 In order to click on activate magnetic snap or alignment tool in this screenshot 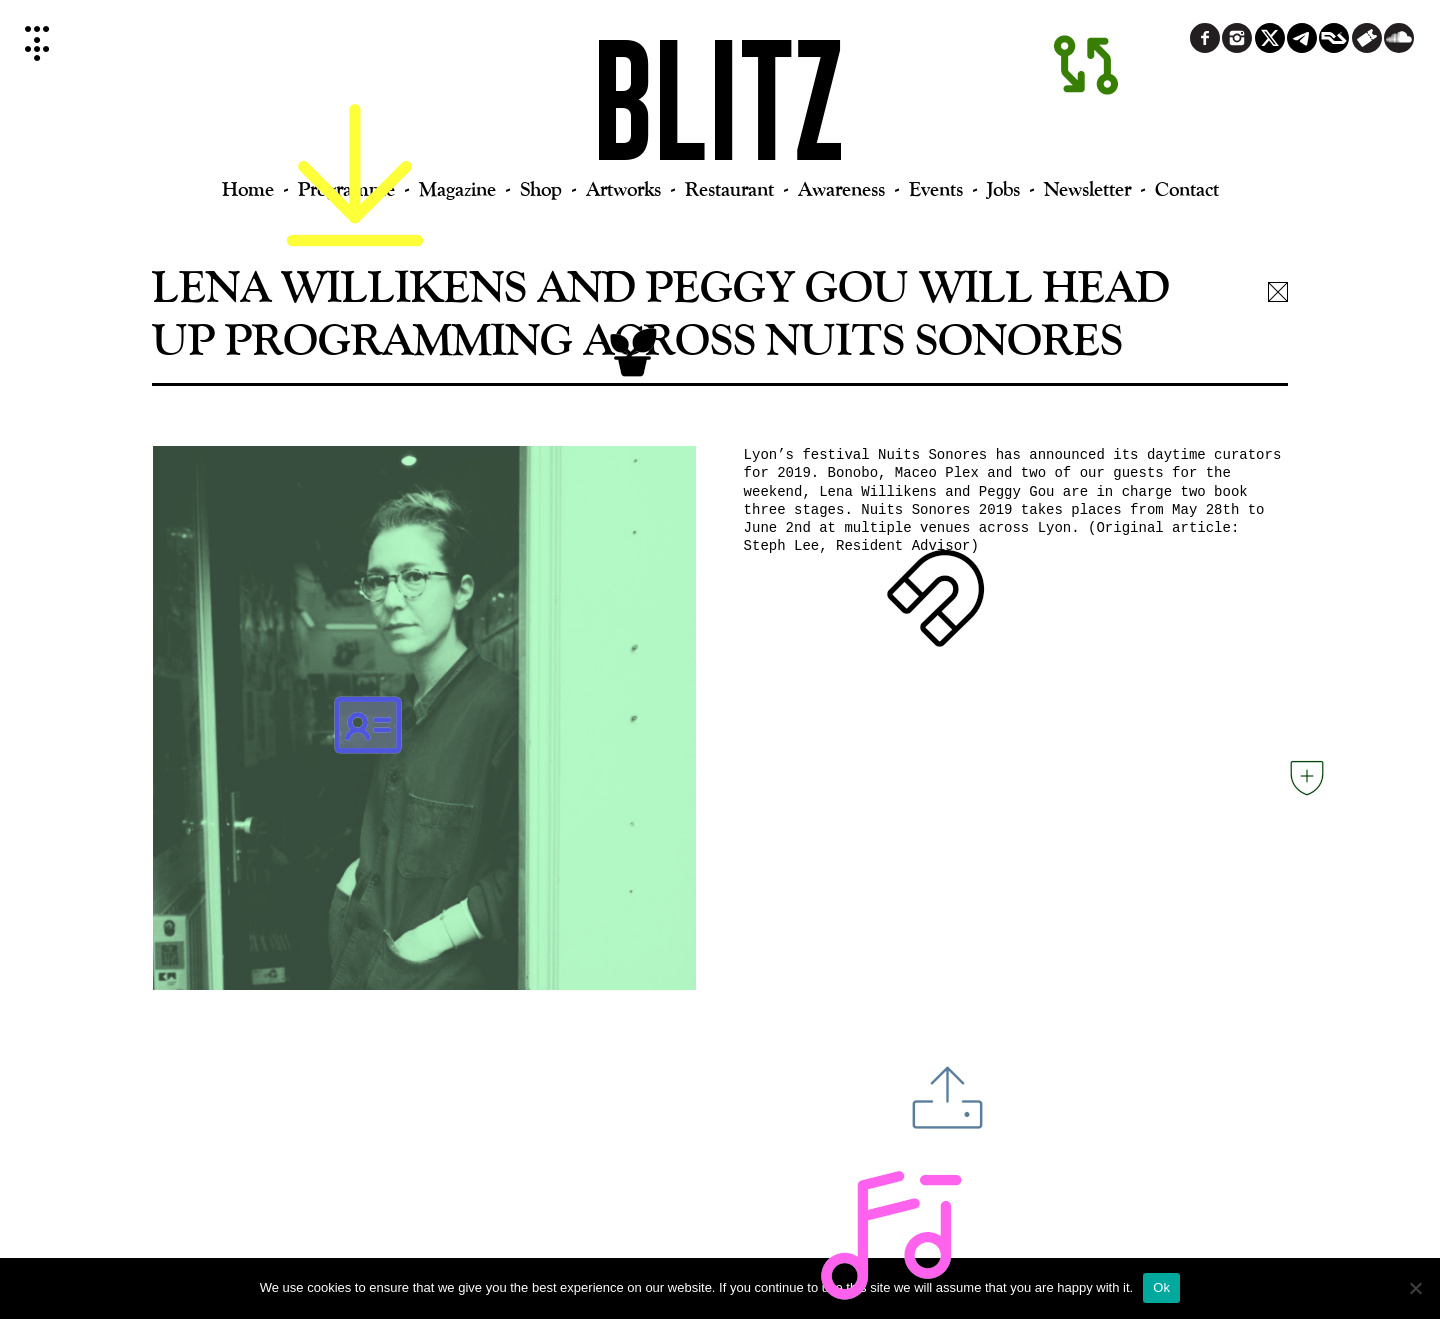, I will do `click(937, 596)`.